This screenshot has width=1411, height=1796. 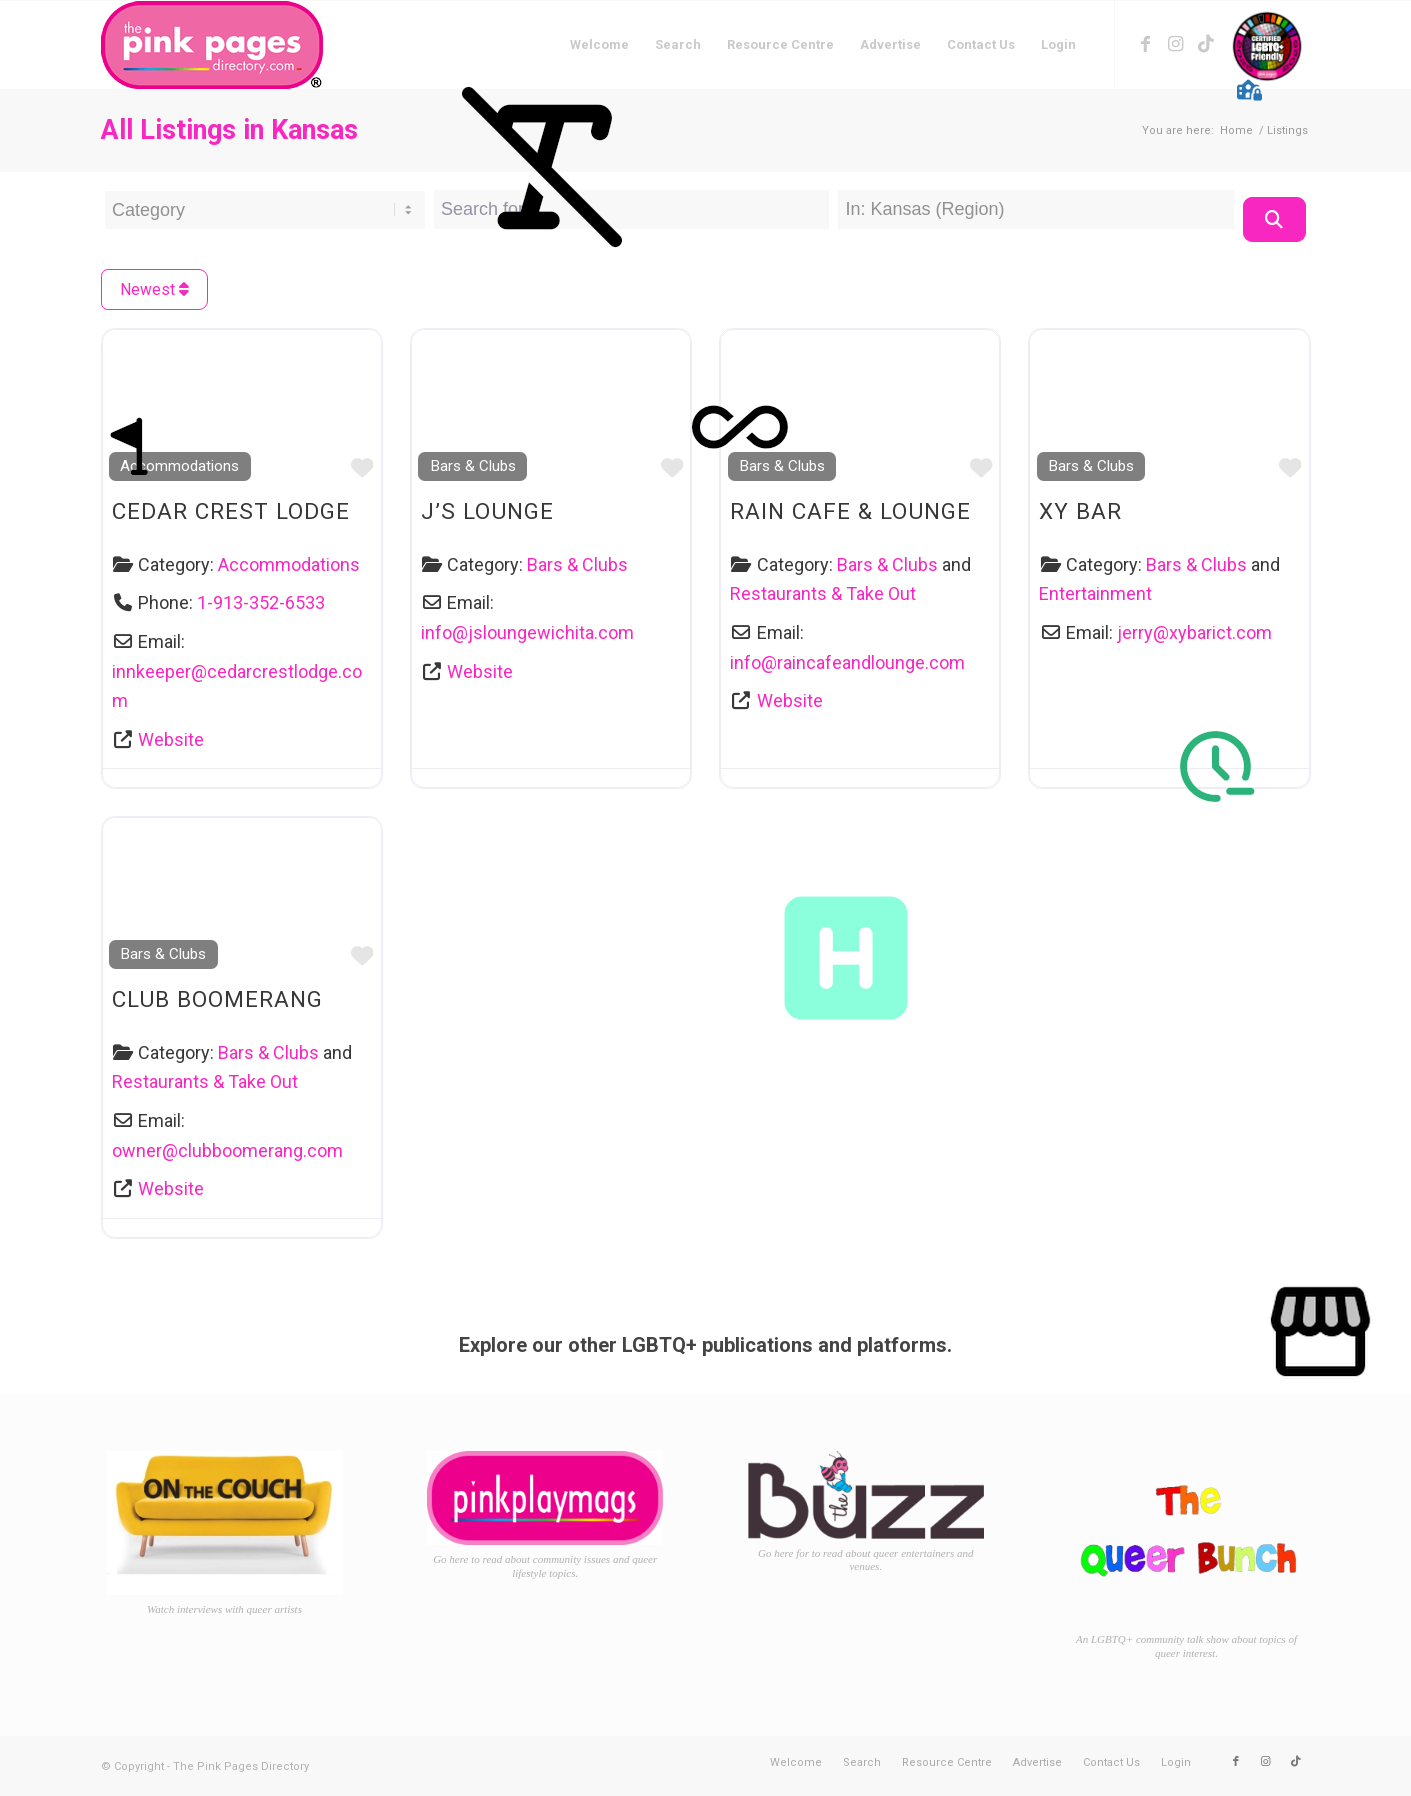 What do you see at coordinates (1215, 766) in the screenshot?
I see `remove time or reduce duration` at bounding box center [1215, 766].